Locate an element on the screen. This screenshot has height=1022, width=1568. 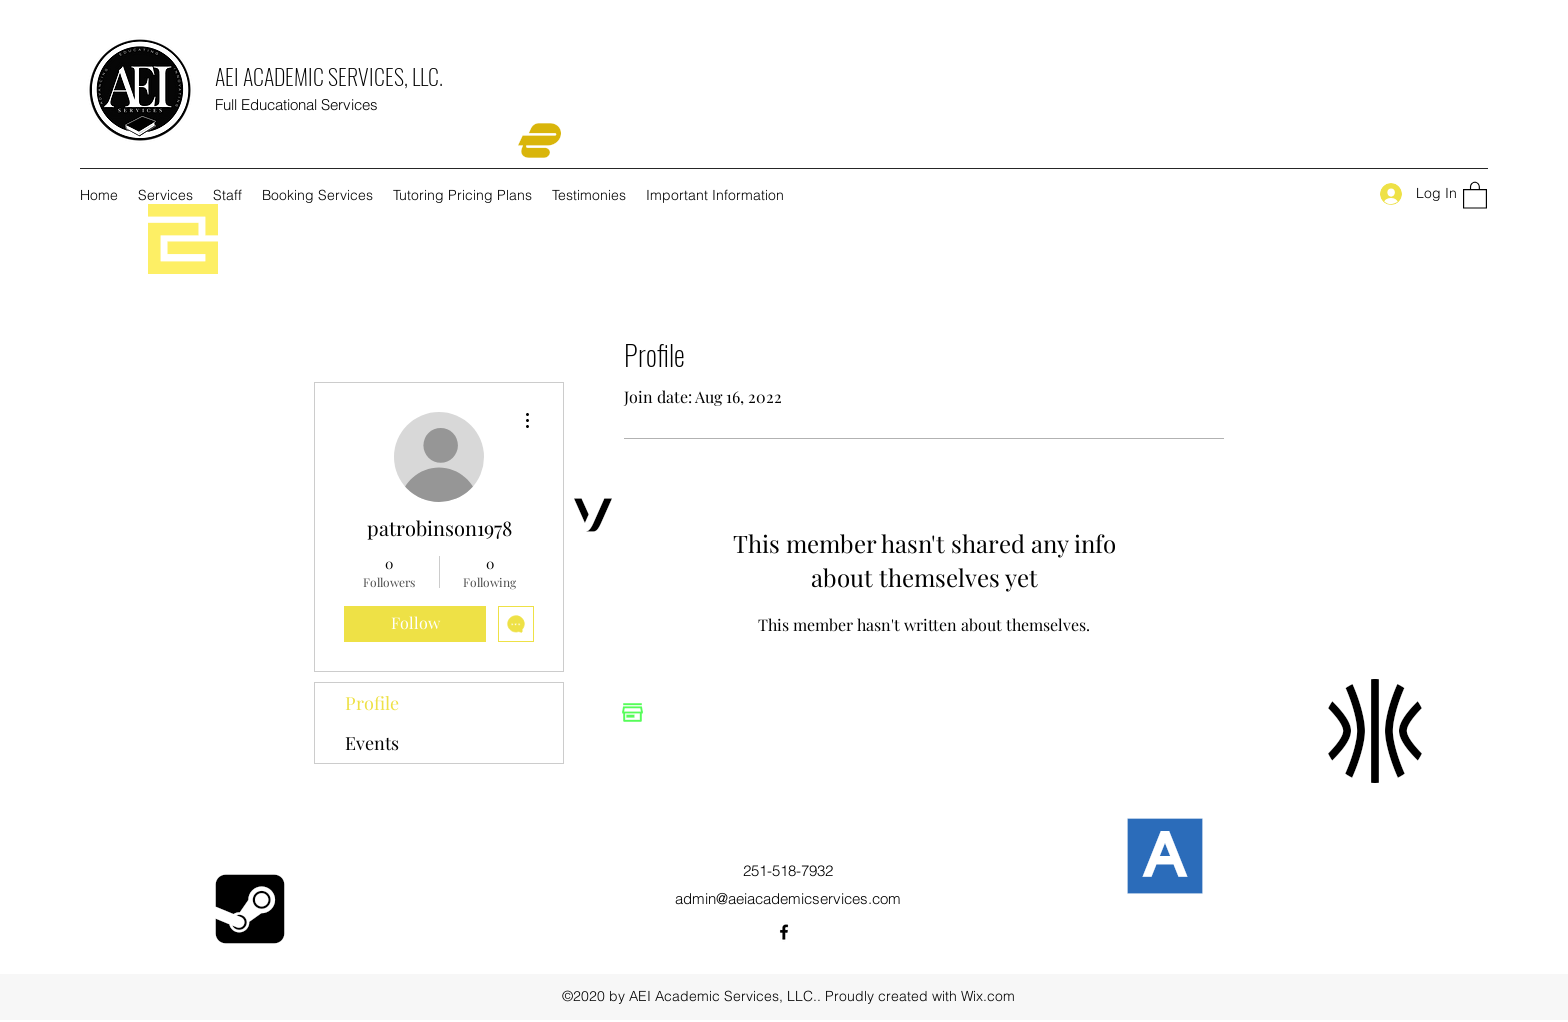
visit the G2G gaming marketplace is located at coordinates (183, 239).